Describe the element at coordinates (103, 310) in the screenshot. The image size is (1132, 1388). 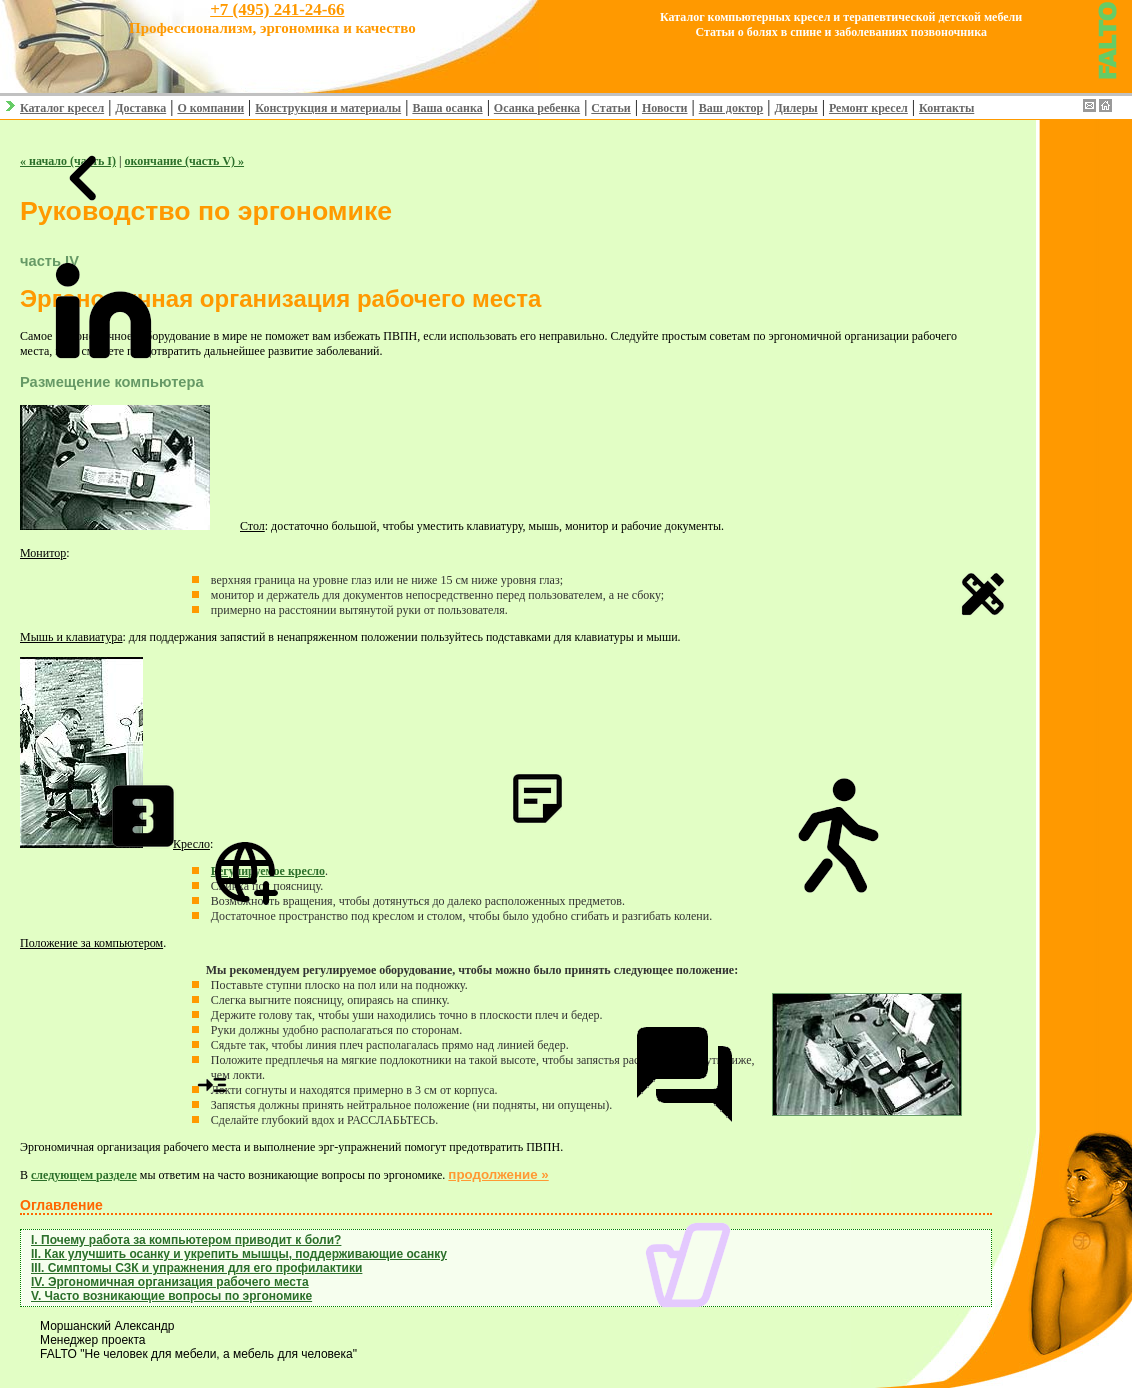
I see `connect with LinkedIn profile` at that location.